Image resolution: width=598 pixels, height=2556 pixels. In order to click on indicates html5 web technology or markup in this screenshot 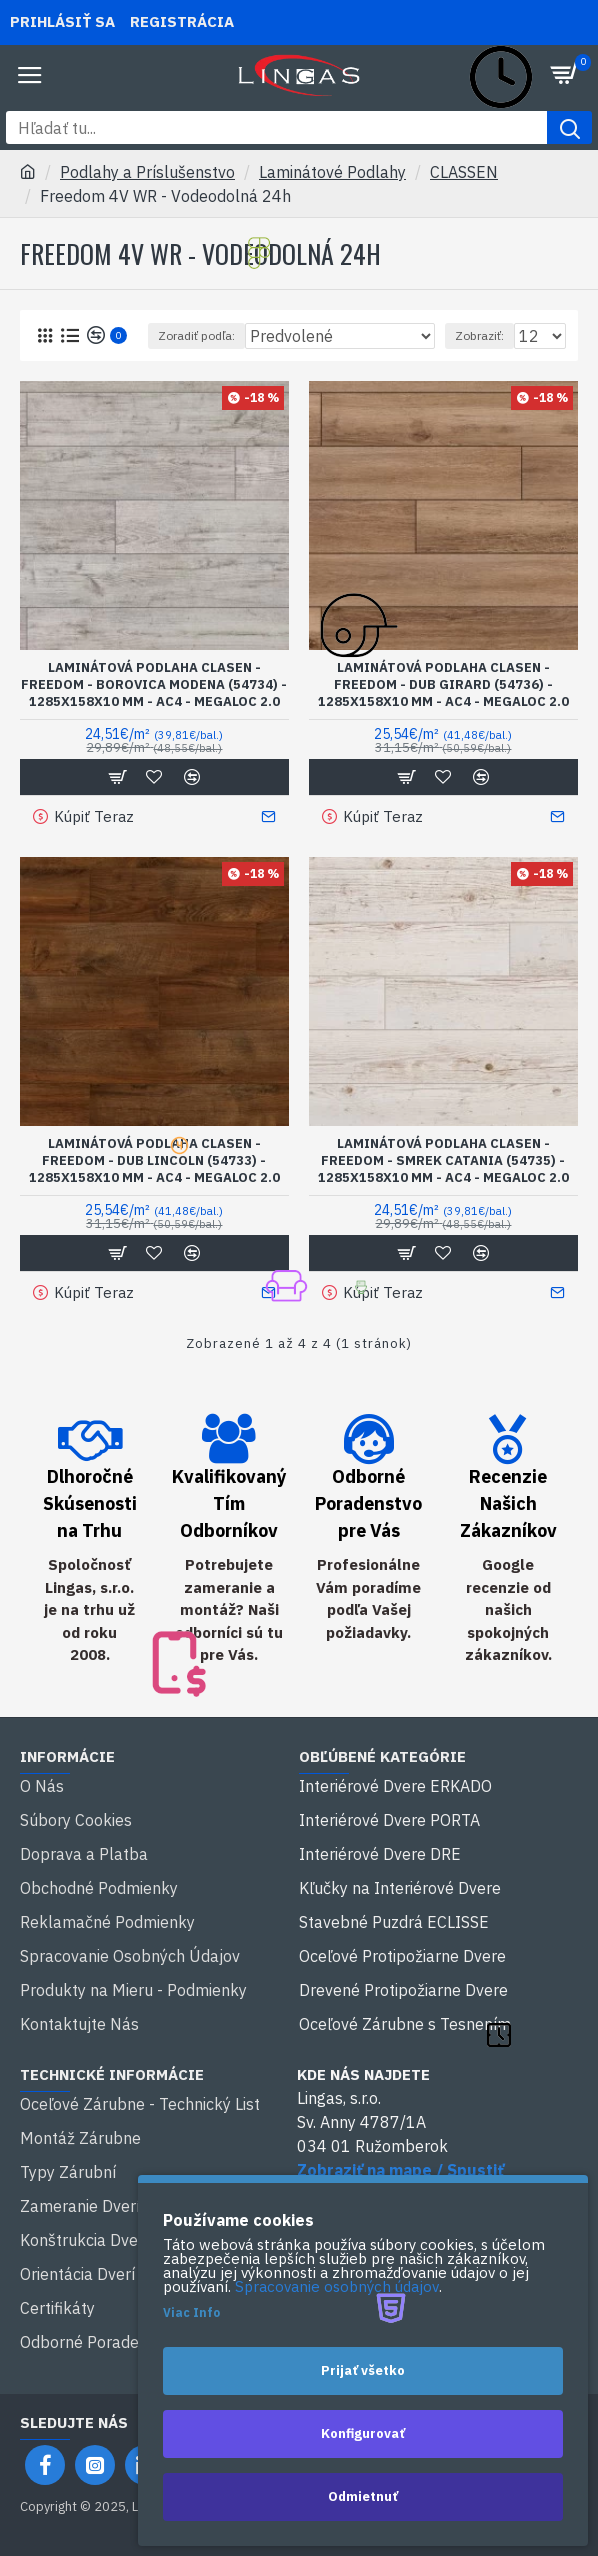, I will do `click(391, 2308)`.